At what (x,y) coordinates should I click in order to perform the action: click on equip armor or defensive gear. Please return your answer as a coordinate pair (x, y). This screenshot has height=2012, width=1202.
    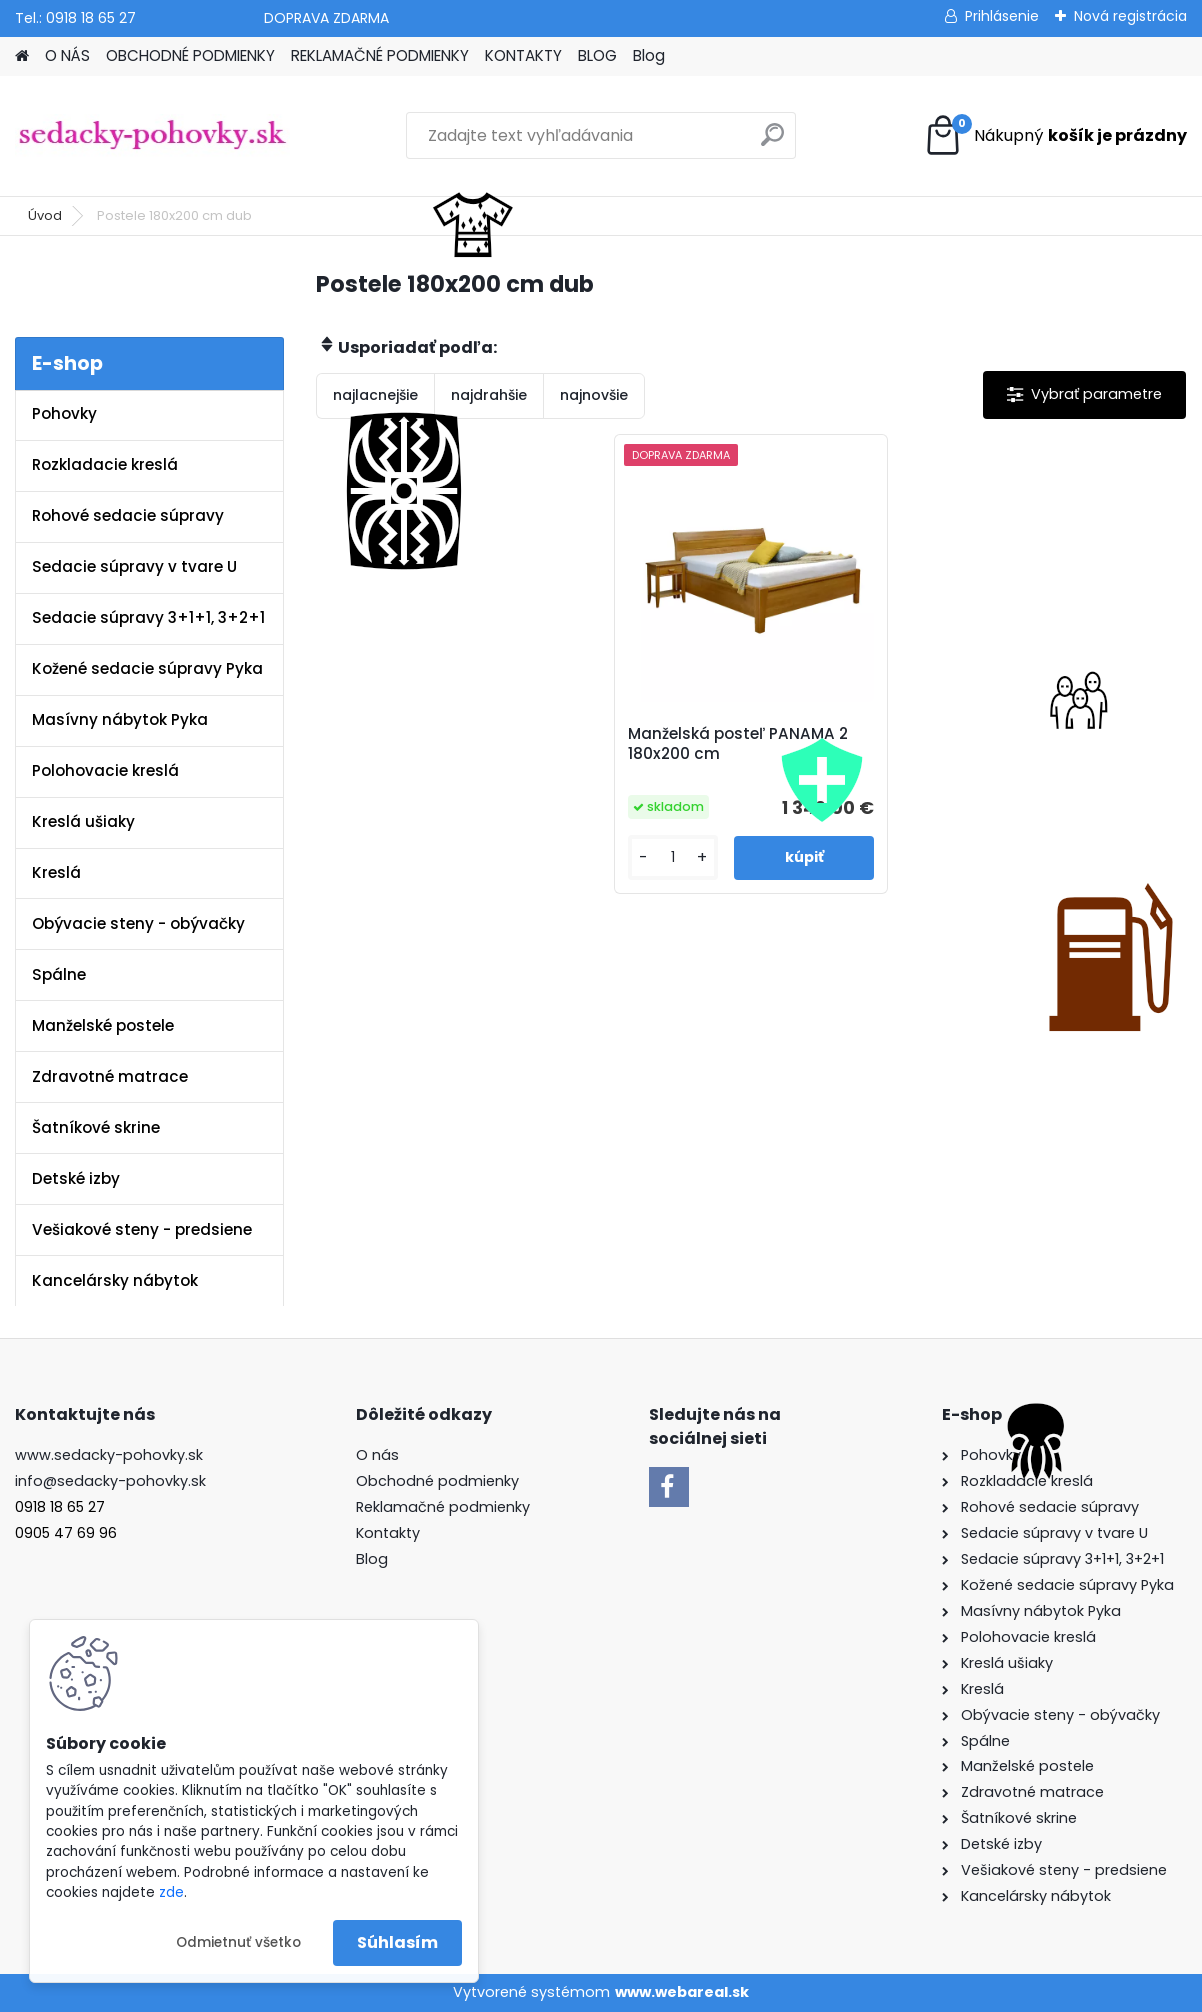
    Looking at the image, I should click on (473, 225).